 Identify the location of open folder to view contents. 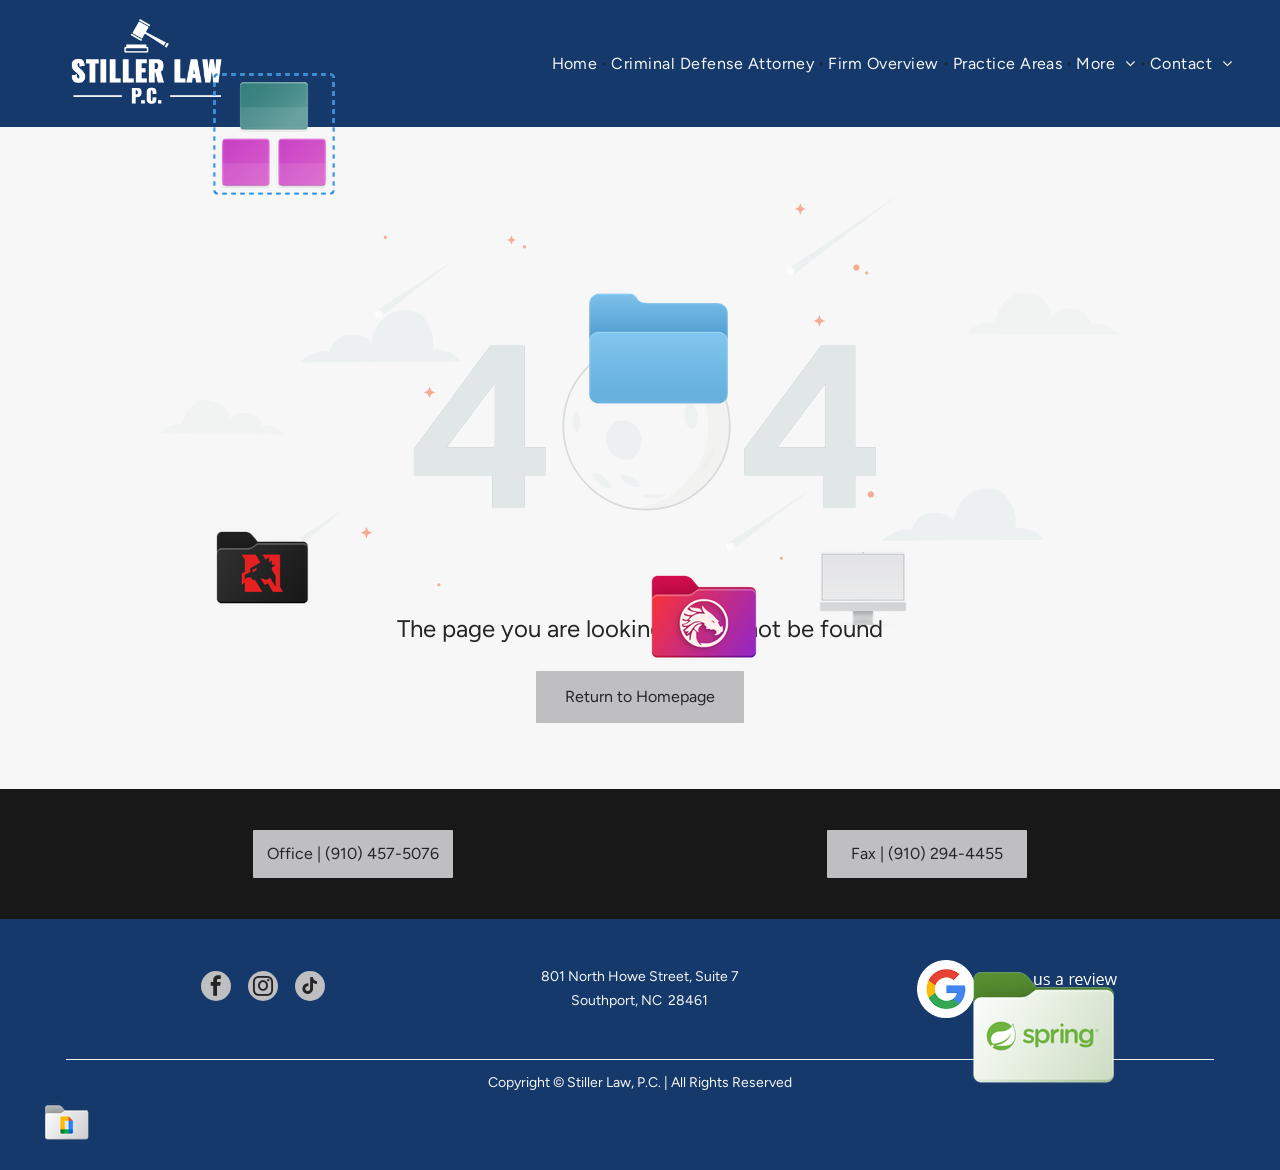
(658, 348).